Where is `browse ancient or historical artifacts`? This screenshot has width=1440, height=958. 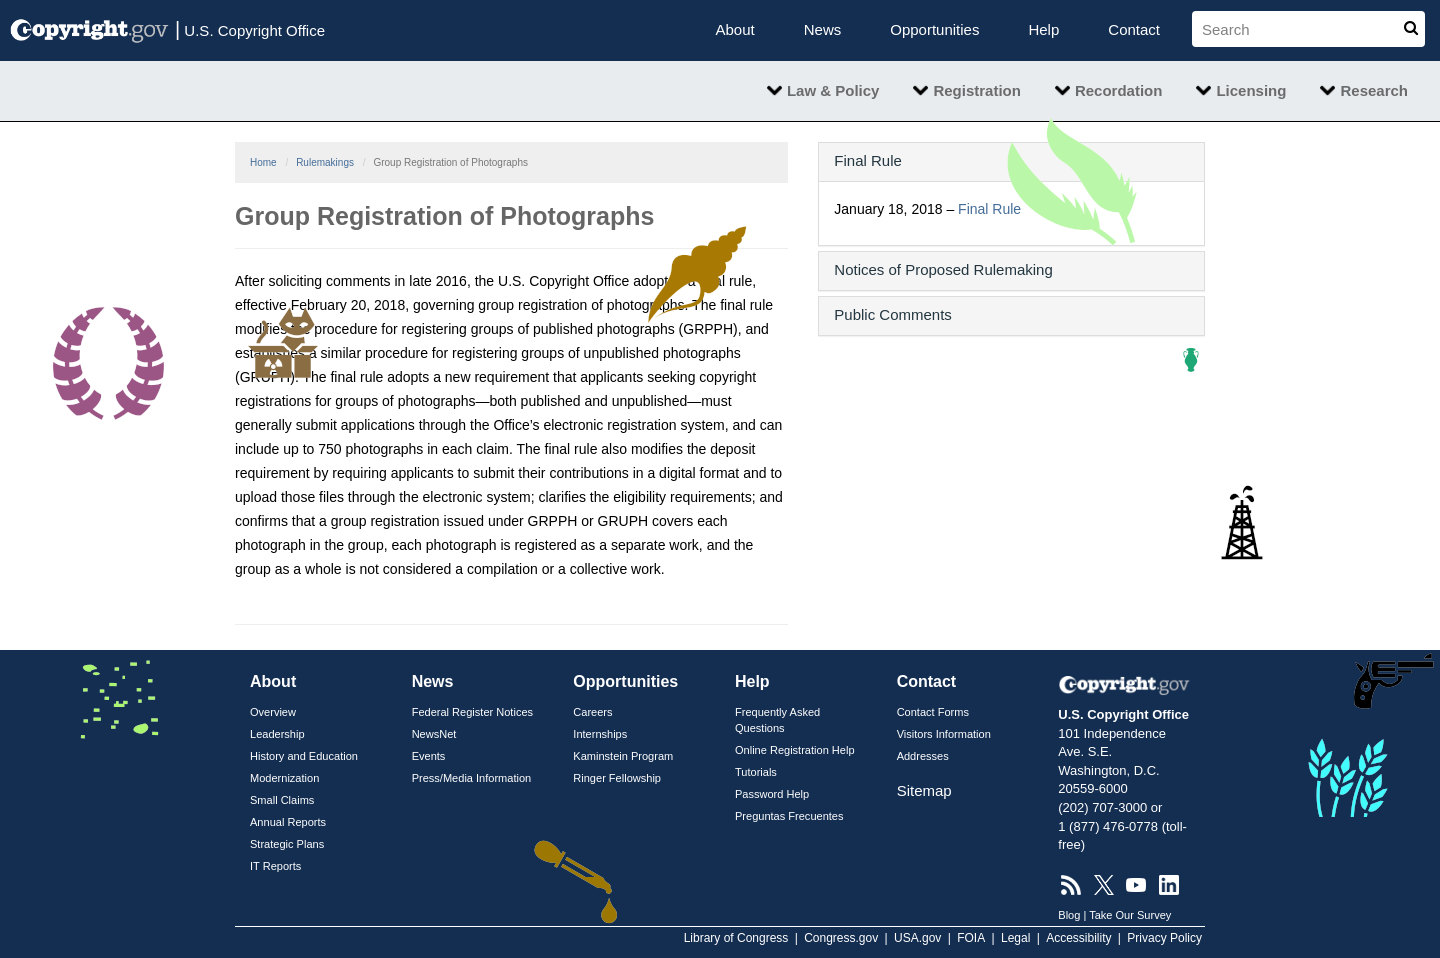 browse ancient or historical artifacts is located at coordinates (1191, 360).